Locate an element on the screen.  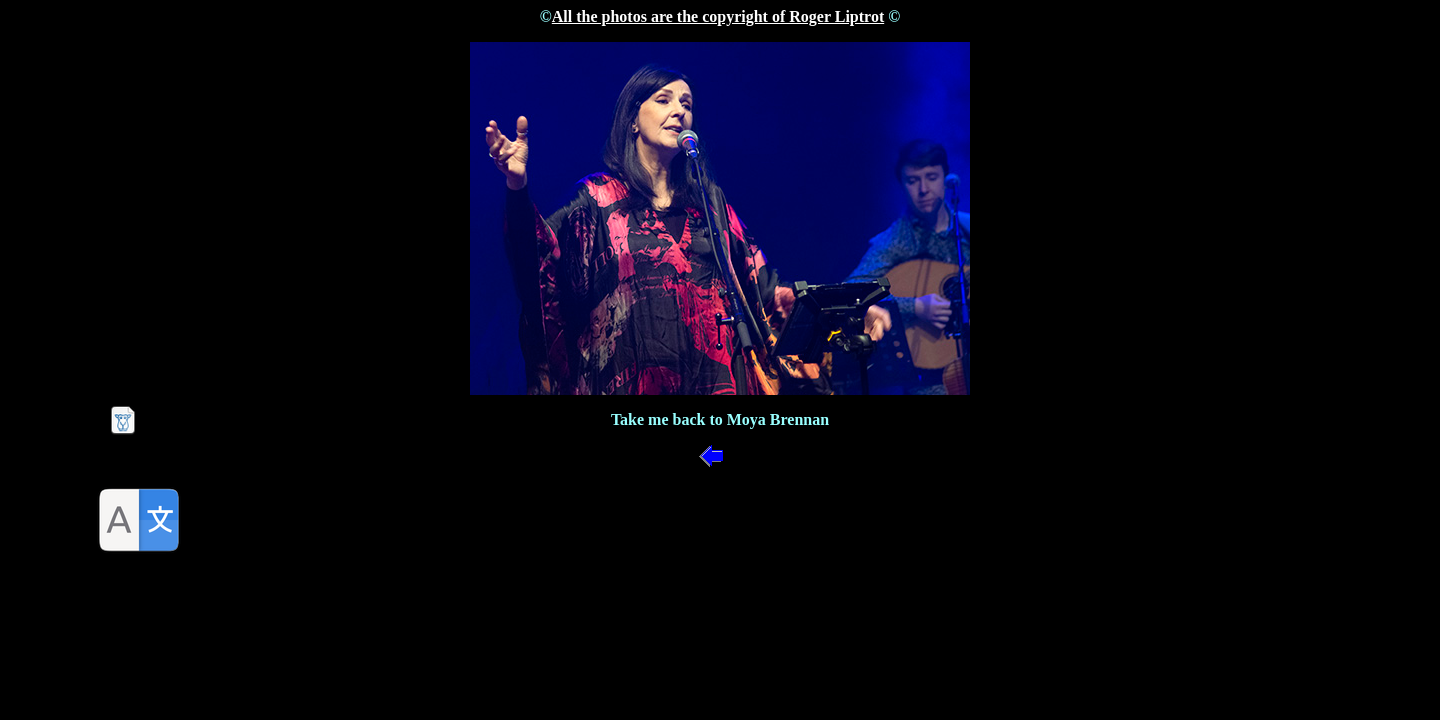
access language and region settings is located at coordinates (139, 520).